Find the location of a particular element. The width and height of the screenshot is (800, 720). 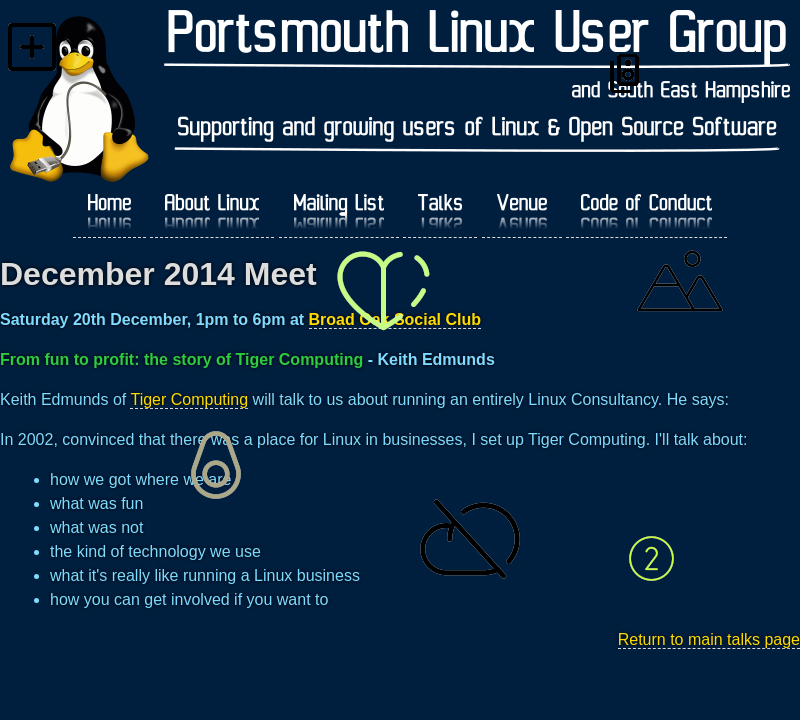

indicates step two in a multi-step process is located at coordinates (651, 558).